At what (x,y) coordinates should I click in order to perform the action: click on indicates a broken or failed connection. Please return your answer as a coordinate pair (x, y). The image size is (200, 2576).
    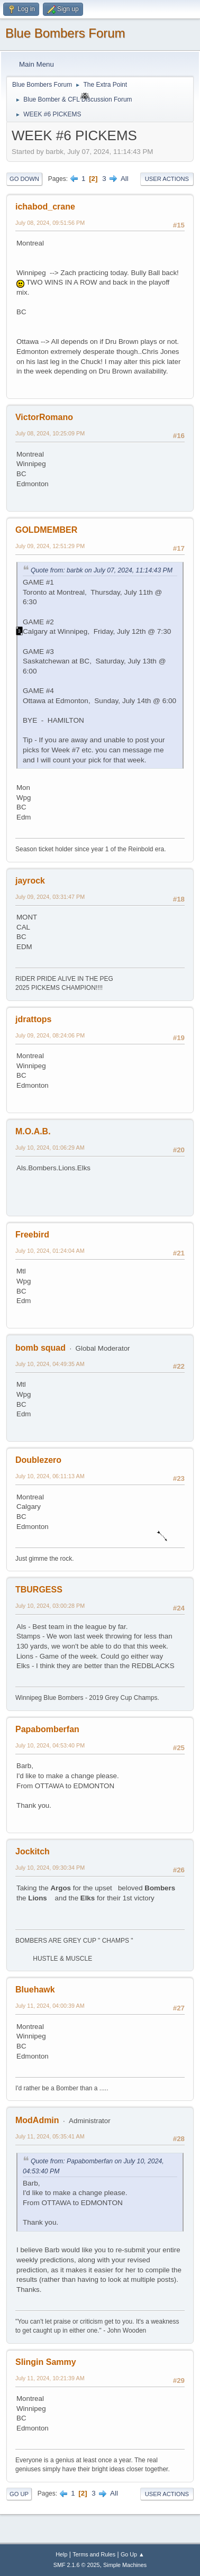
    Looking at the image, I should click on (162, 1536).